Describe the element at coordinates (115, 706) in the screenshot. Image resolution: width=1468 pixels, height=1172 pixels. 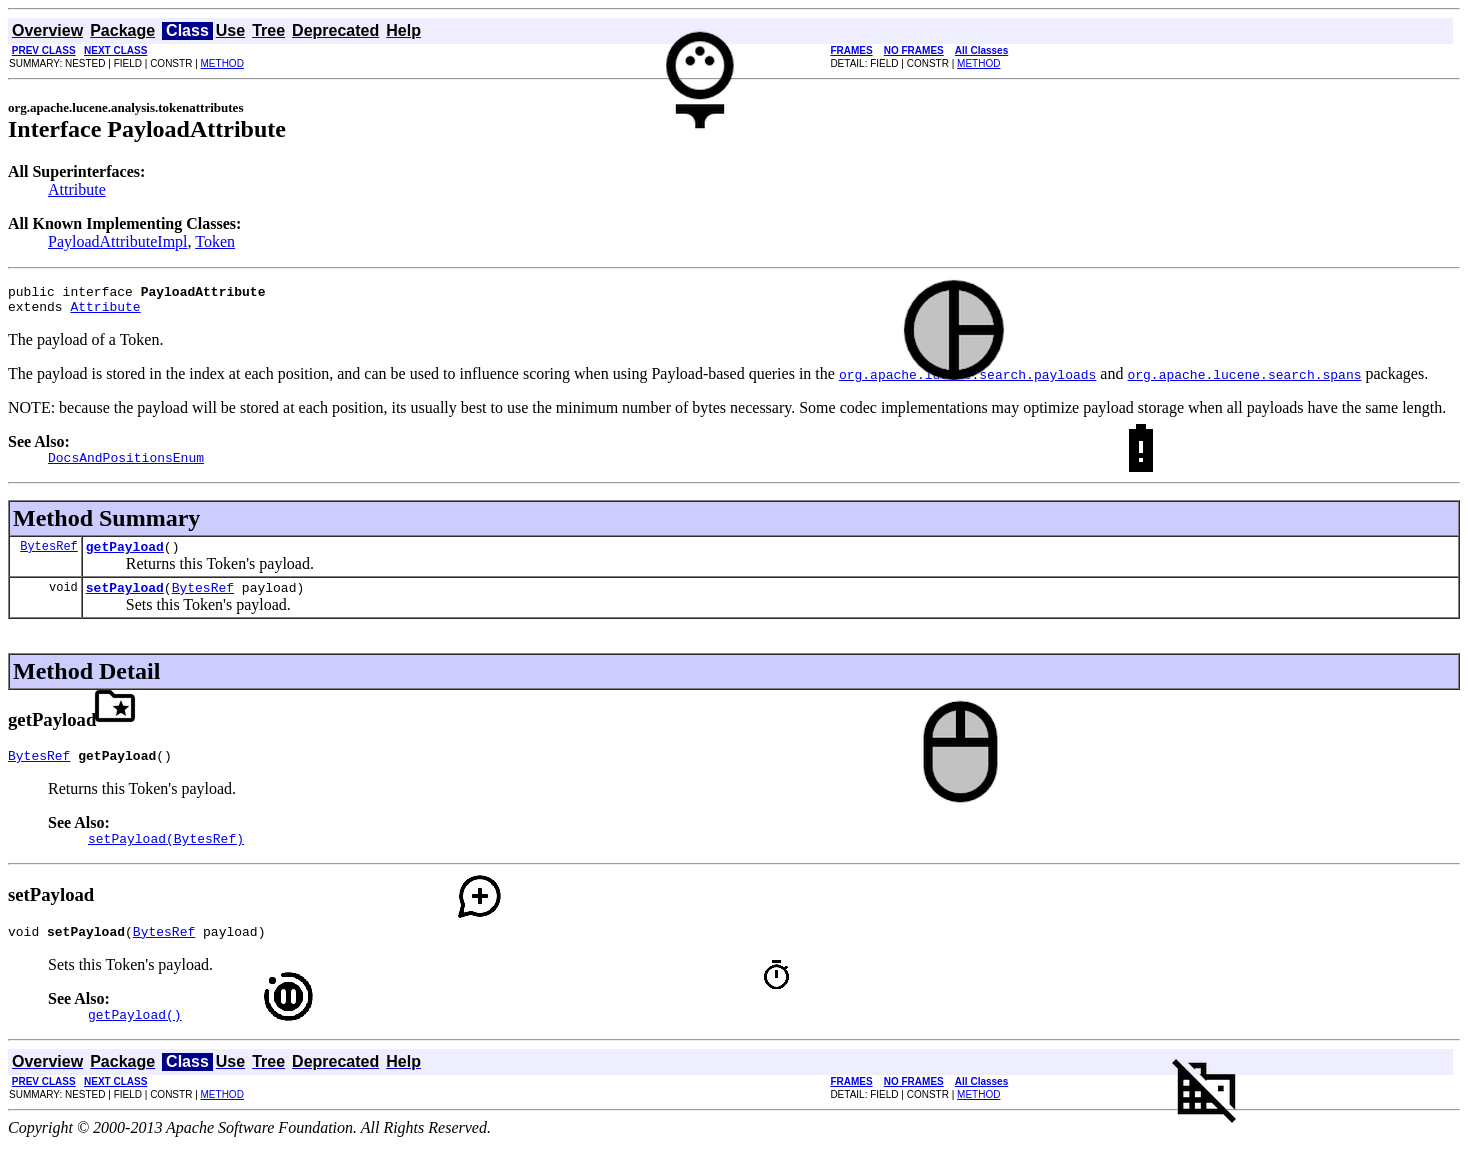
I see `access your starred or favorite files` at that location.